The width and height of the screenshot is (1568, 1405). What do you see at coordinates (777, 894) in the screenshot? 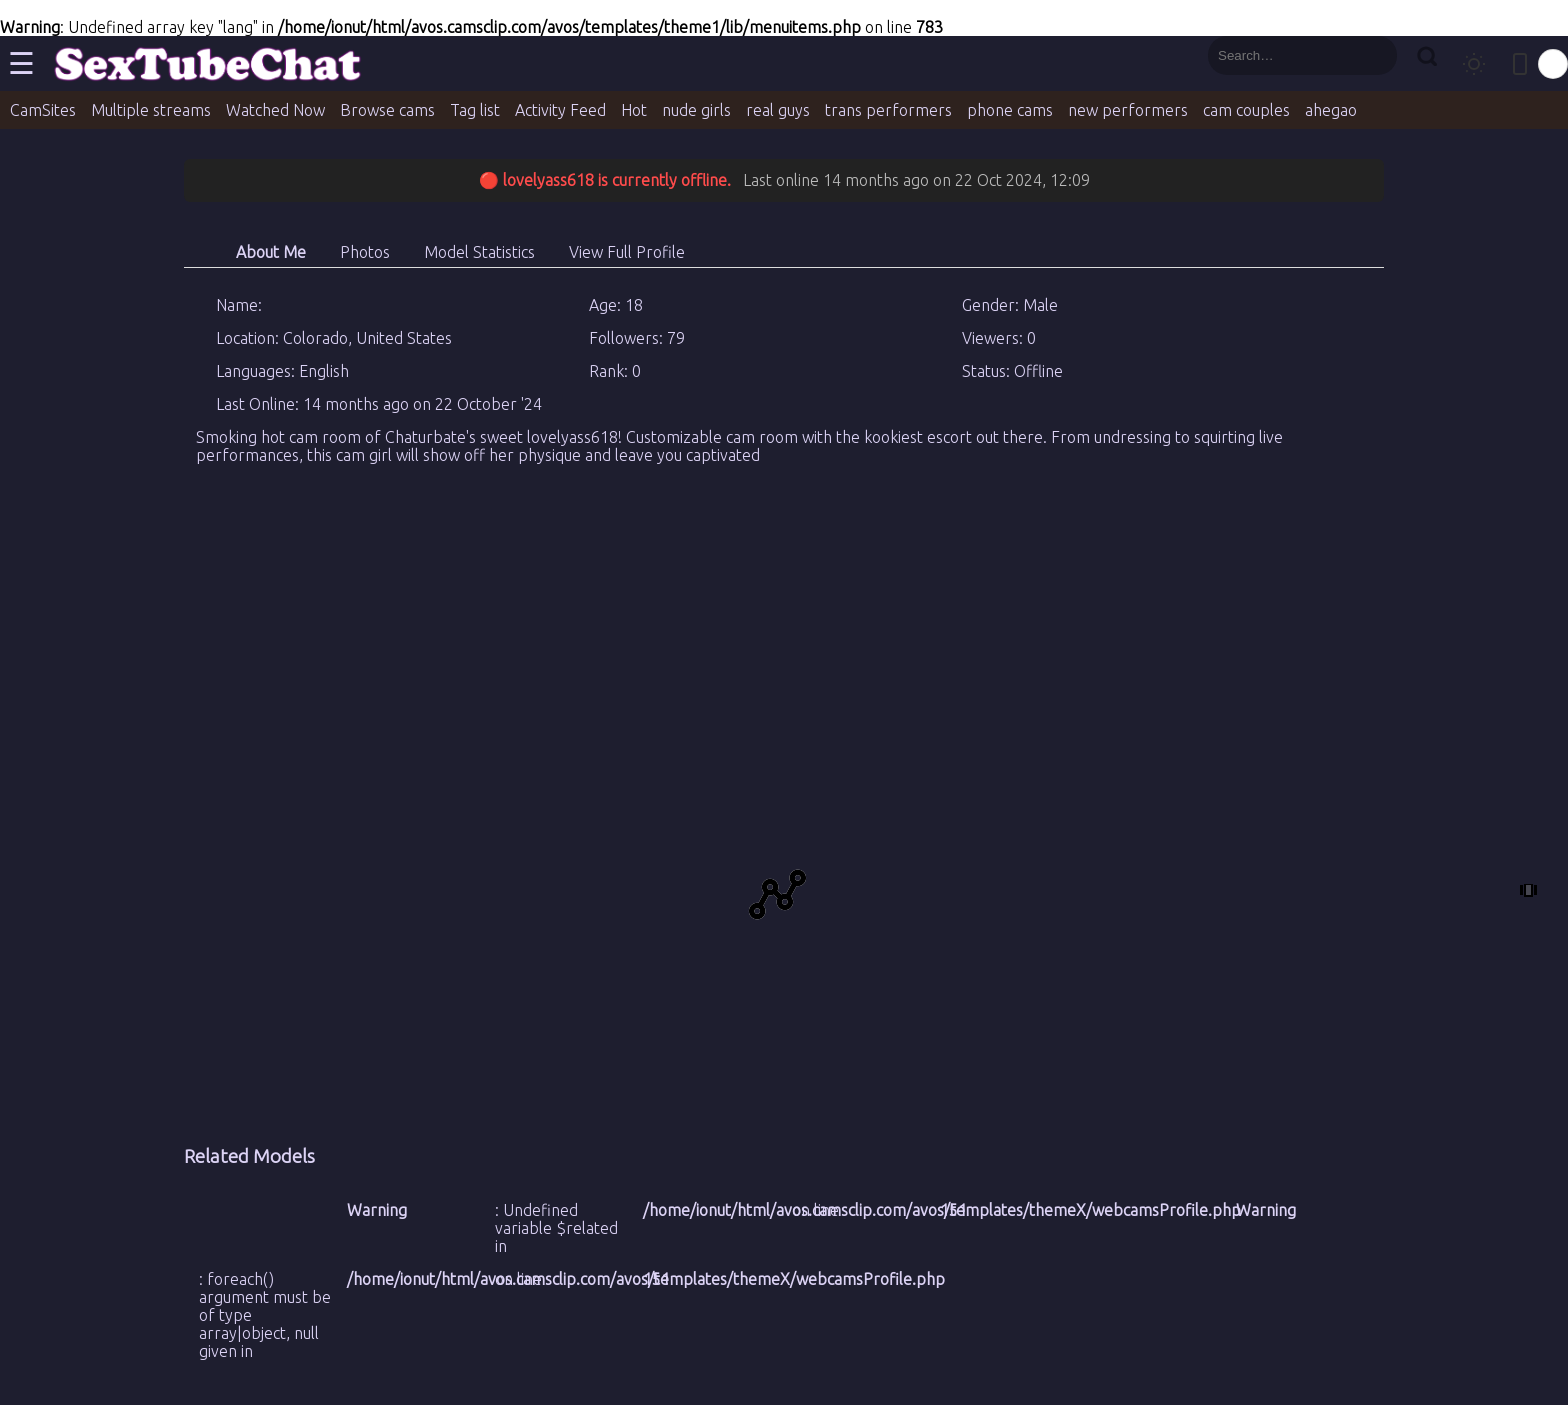
I see `view connected data points or nodes` at bounding box center [777, 894].